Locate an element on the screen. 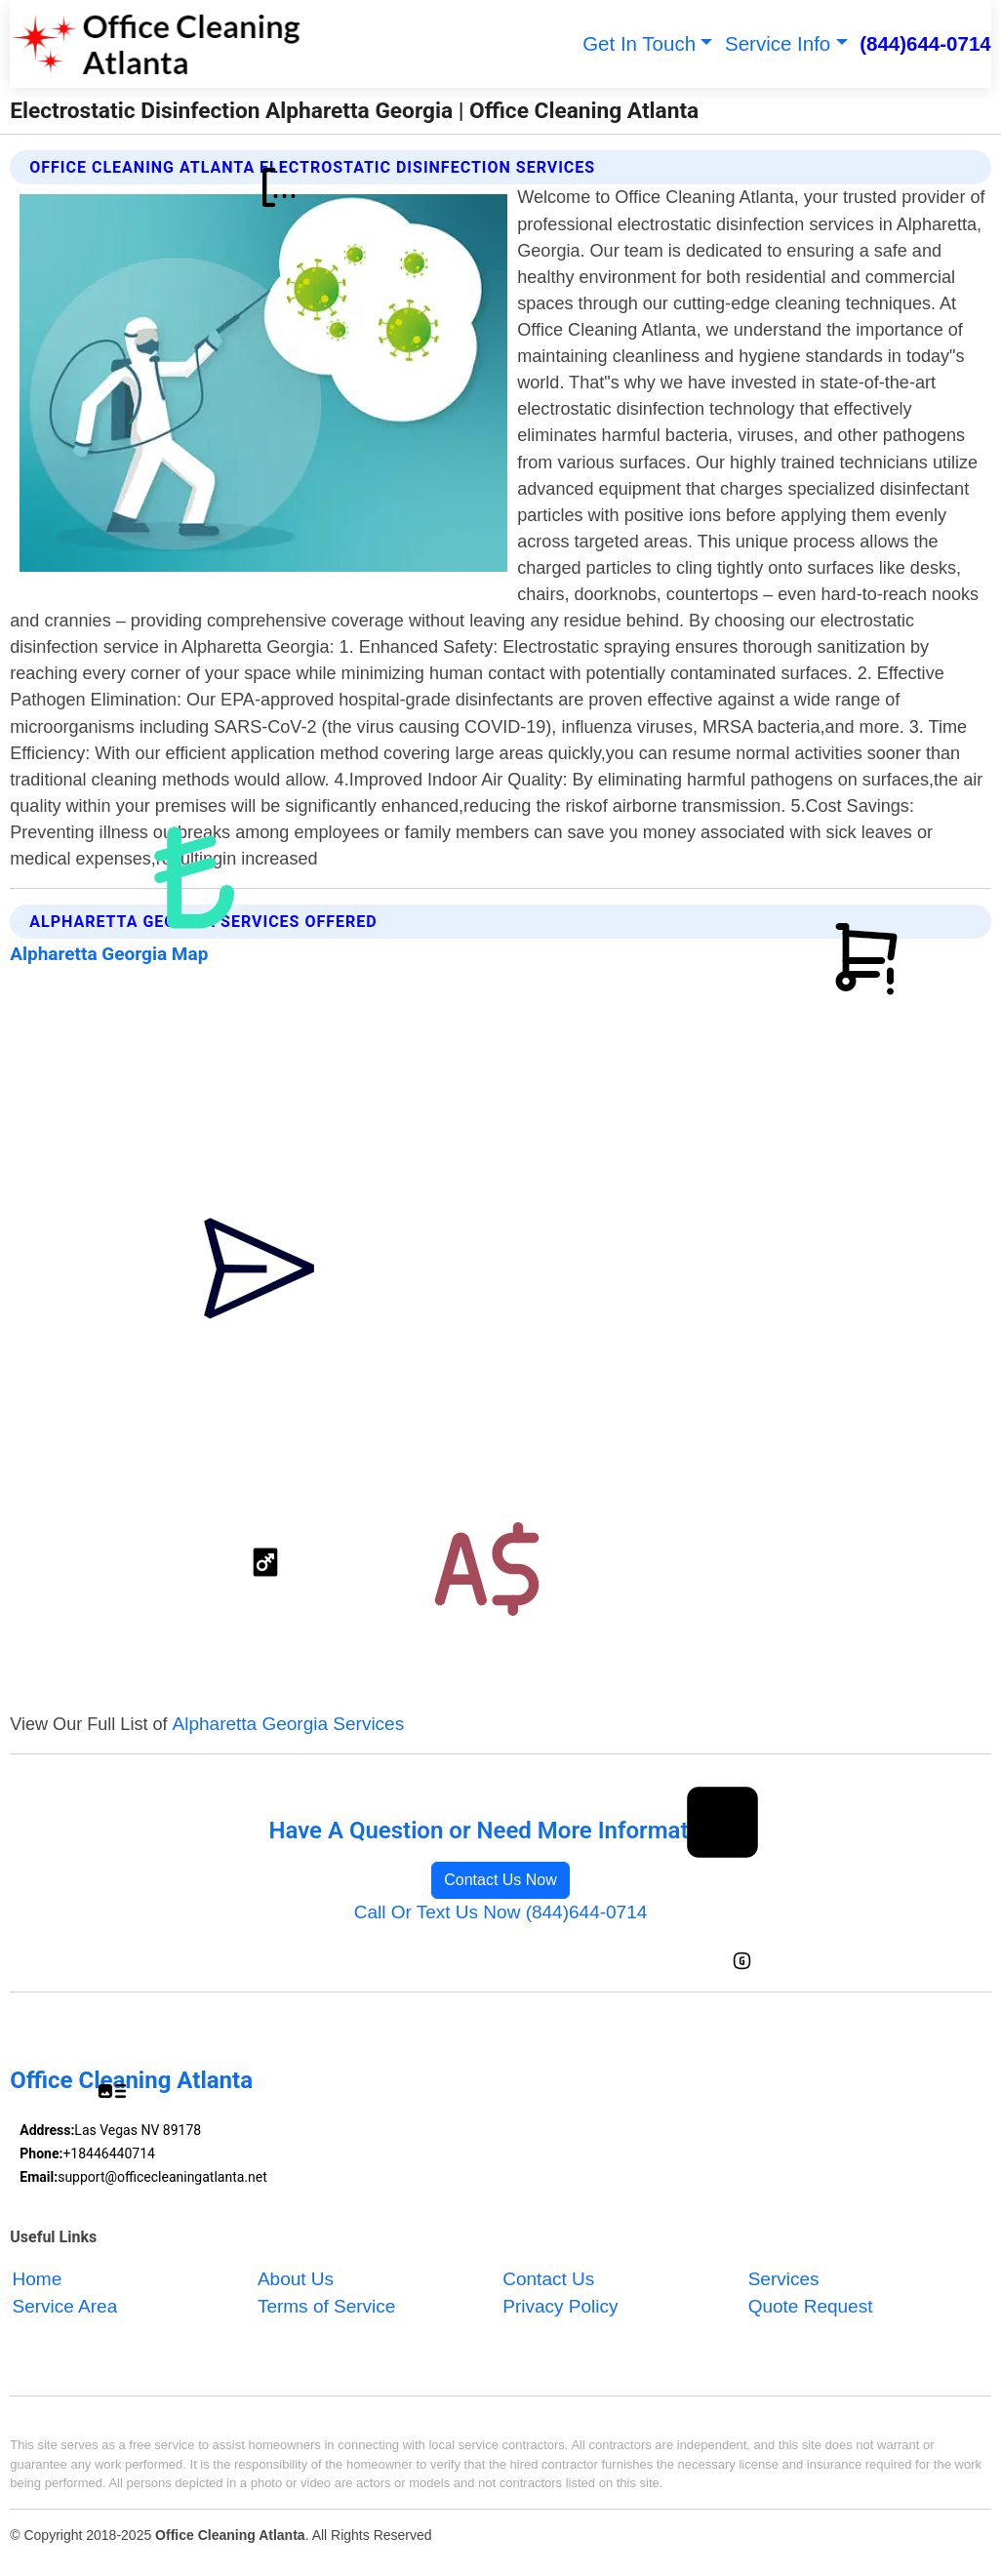 Image resolution: width=1001 pixels, height=2576 pixels. indicates price or payment in turkish lira is located at coordinates (188, 877).